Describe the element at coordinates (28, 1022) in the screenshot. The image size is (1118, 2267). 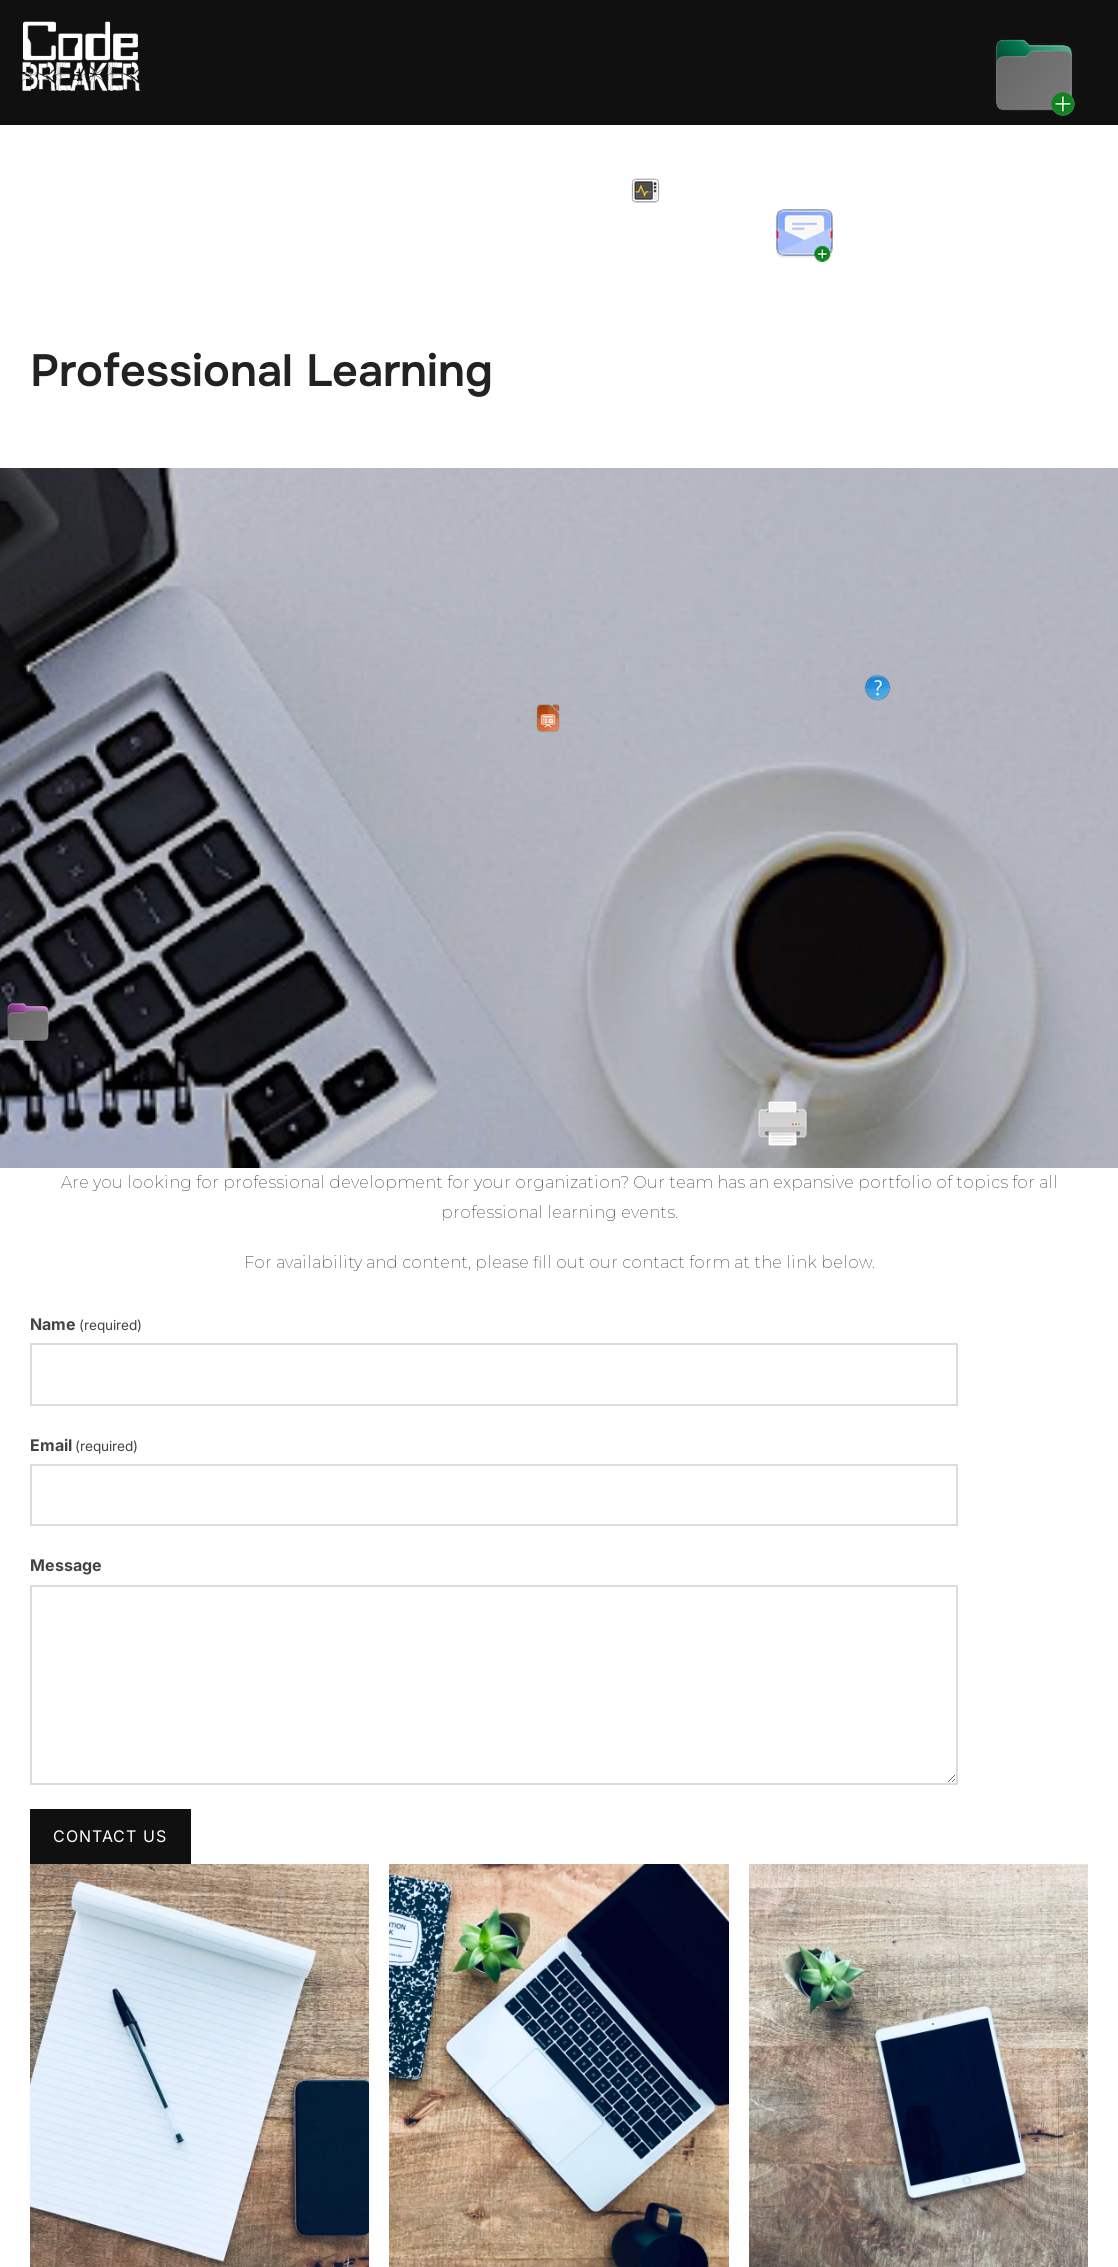
I see `open a folder to view its contents` at that location.